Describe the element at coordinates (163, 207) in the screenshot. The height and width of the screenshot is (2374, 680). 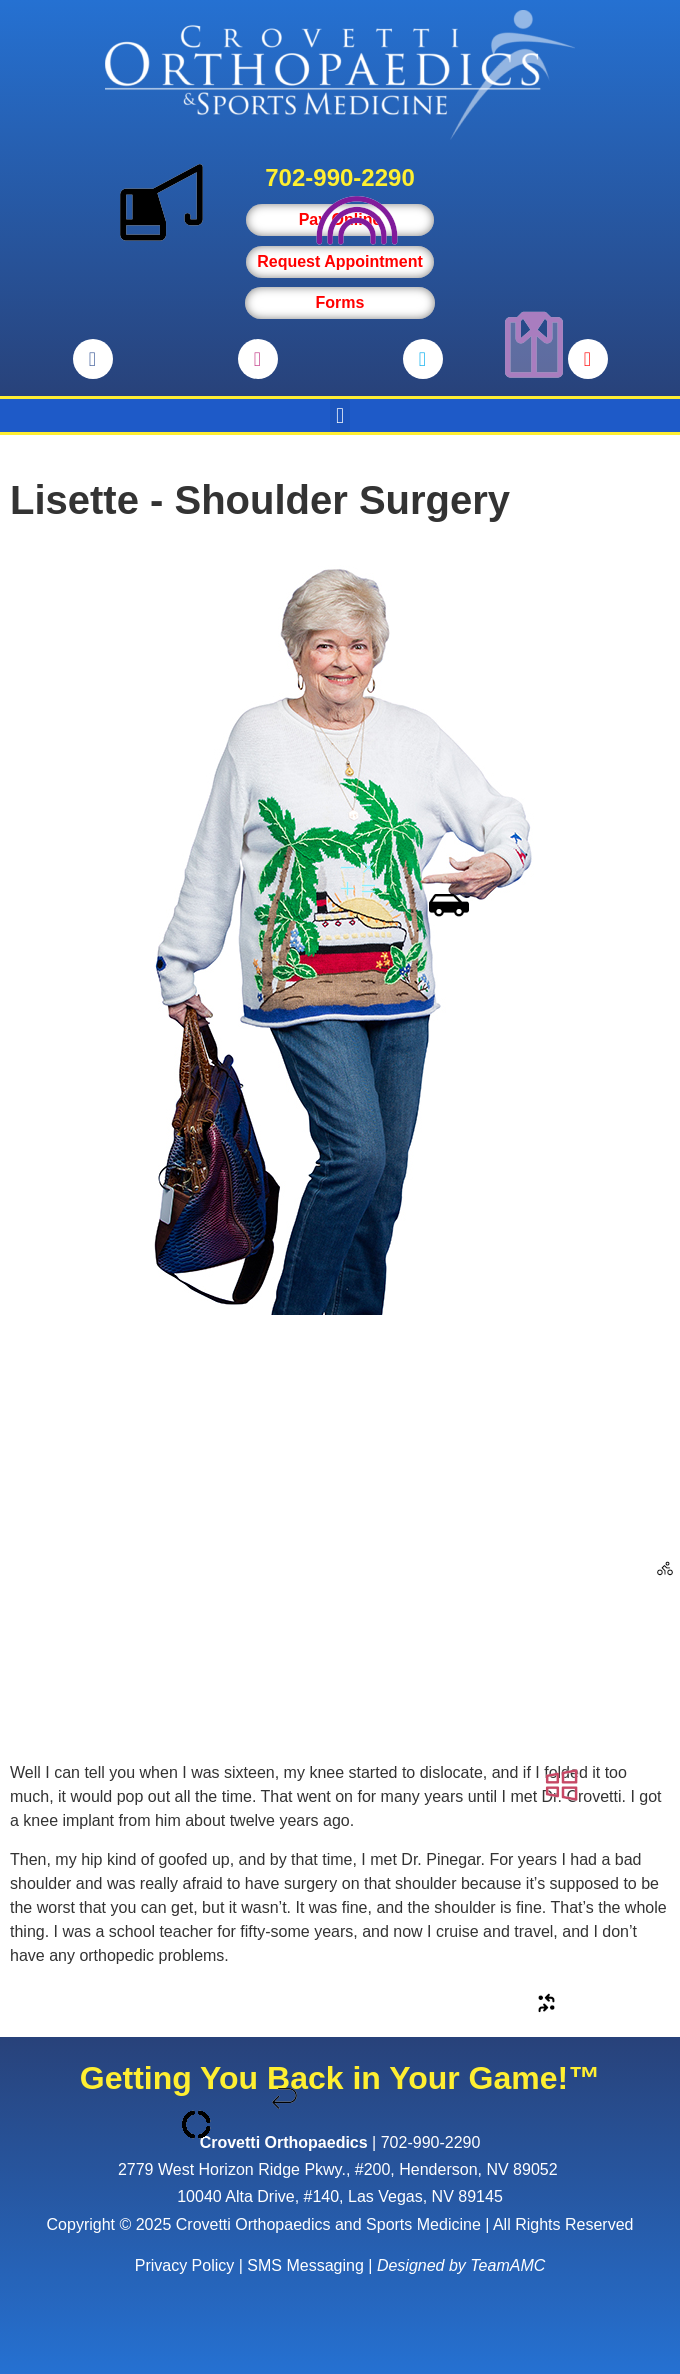
I see `construction or building equipment indicator` at that location.